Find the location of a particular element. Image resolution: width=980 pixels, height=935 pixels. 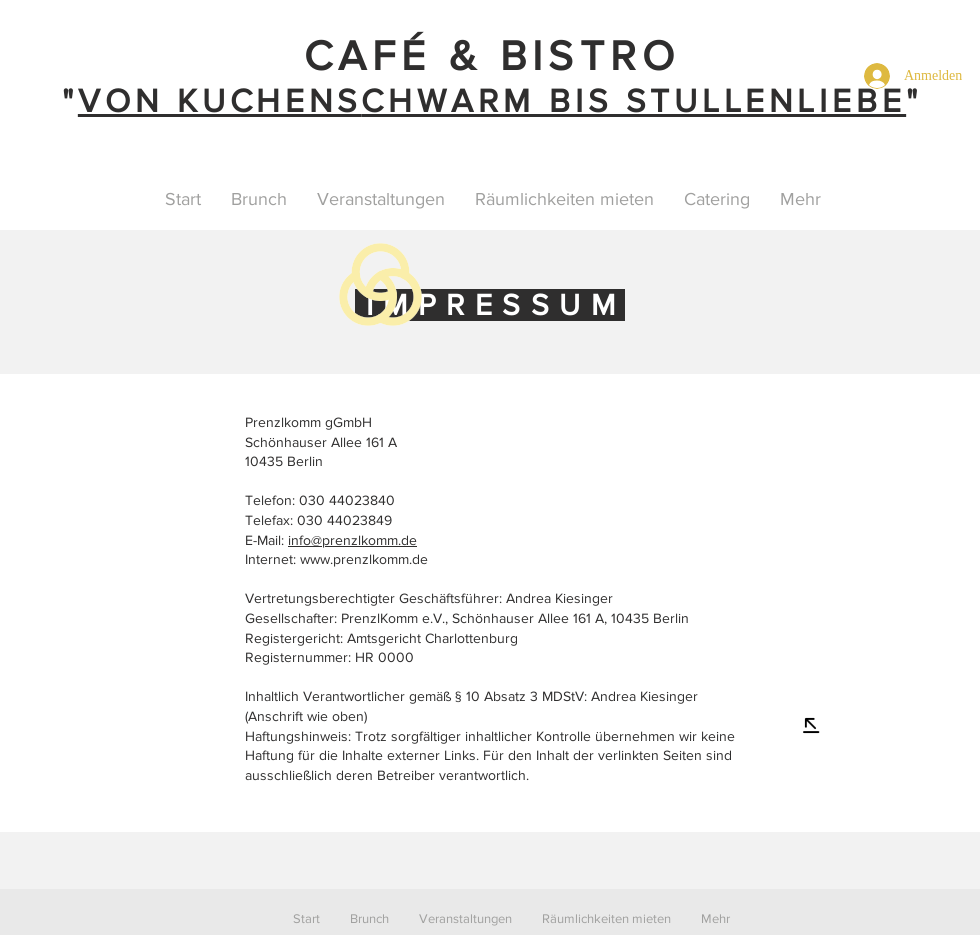

navigate to the top-left or beginning of content is located at coordinates (810, 725).